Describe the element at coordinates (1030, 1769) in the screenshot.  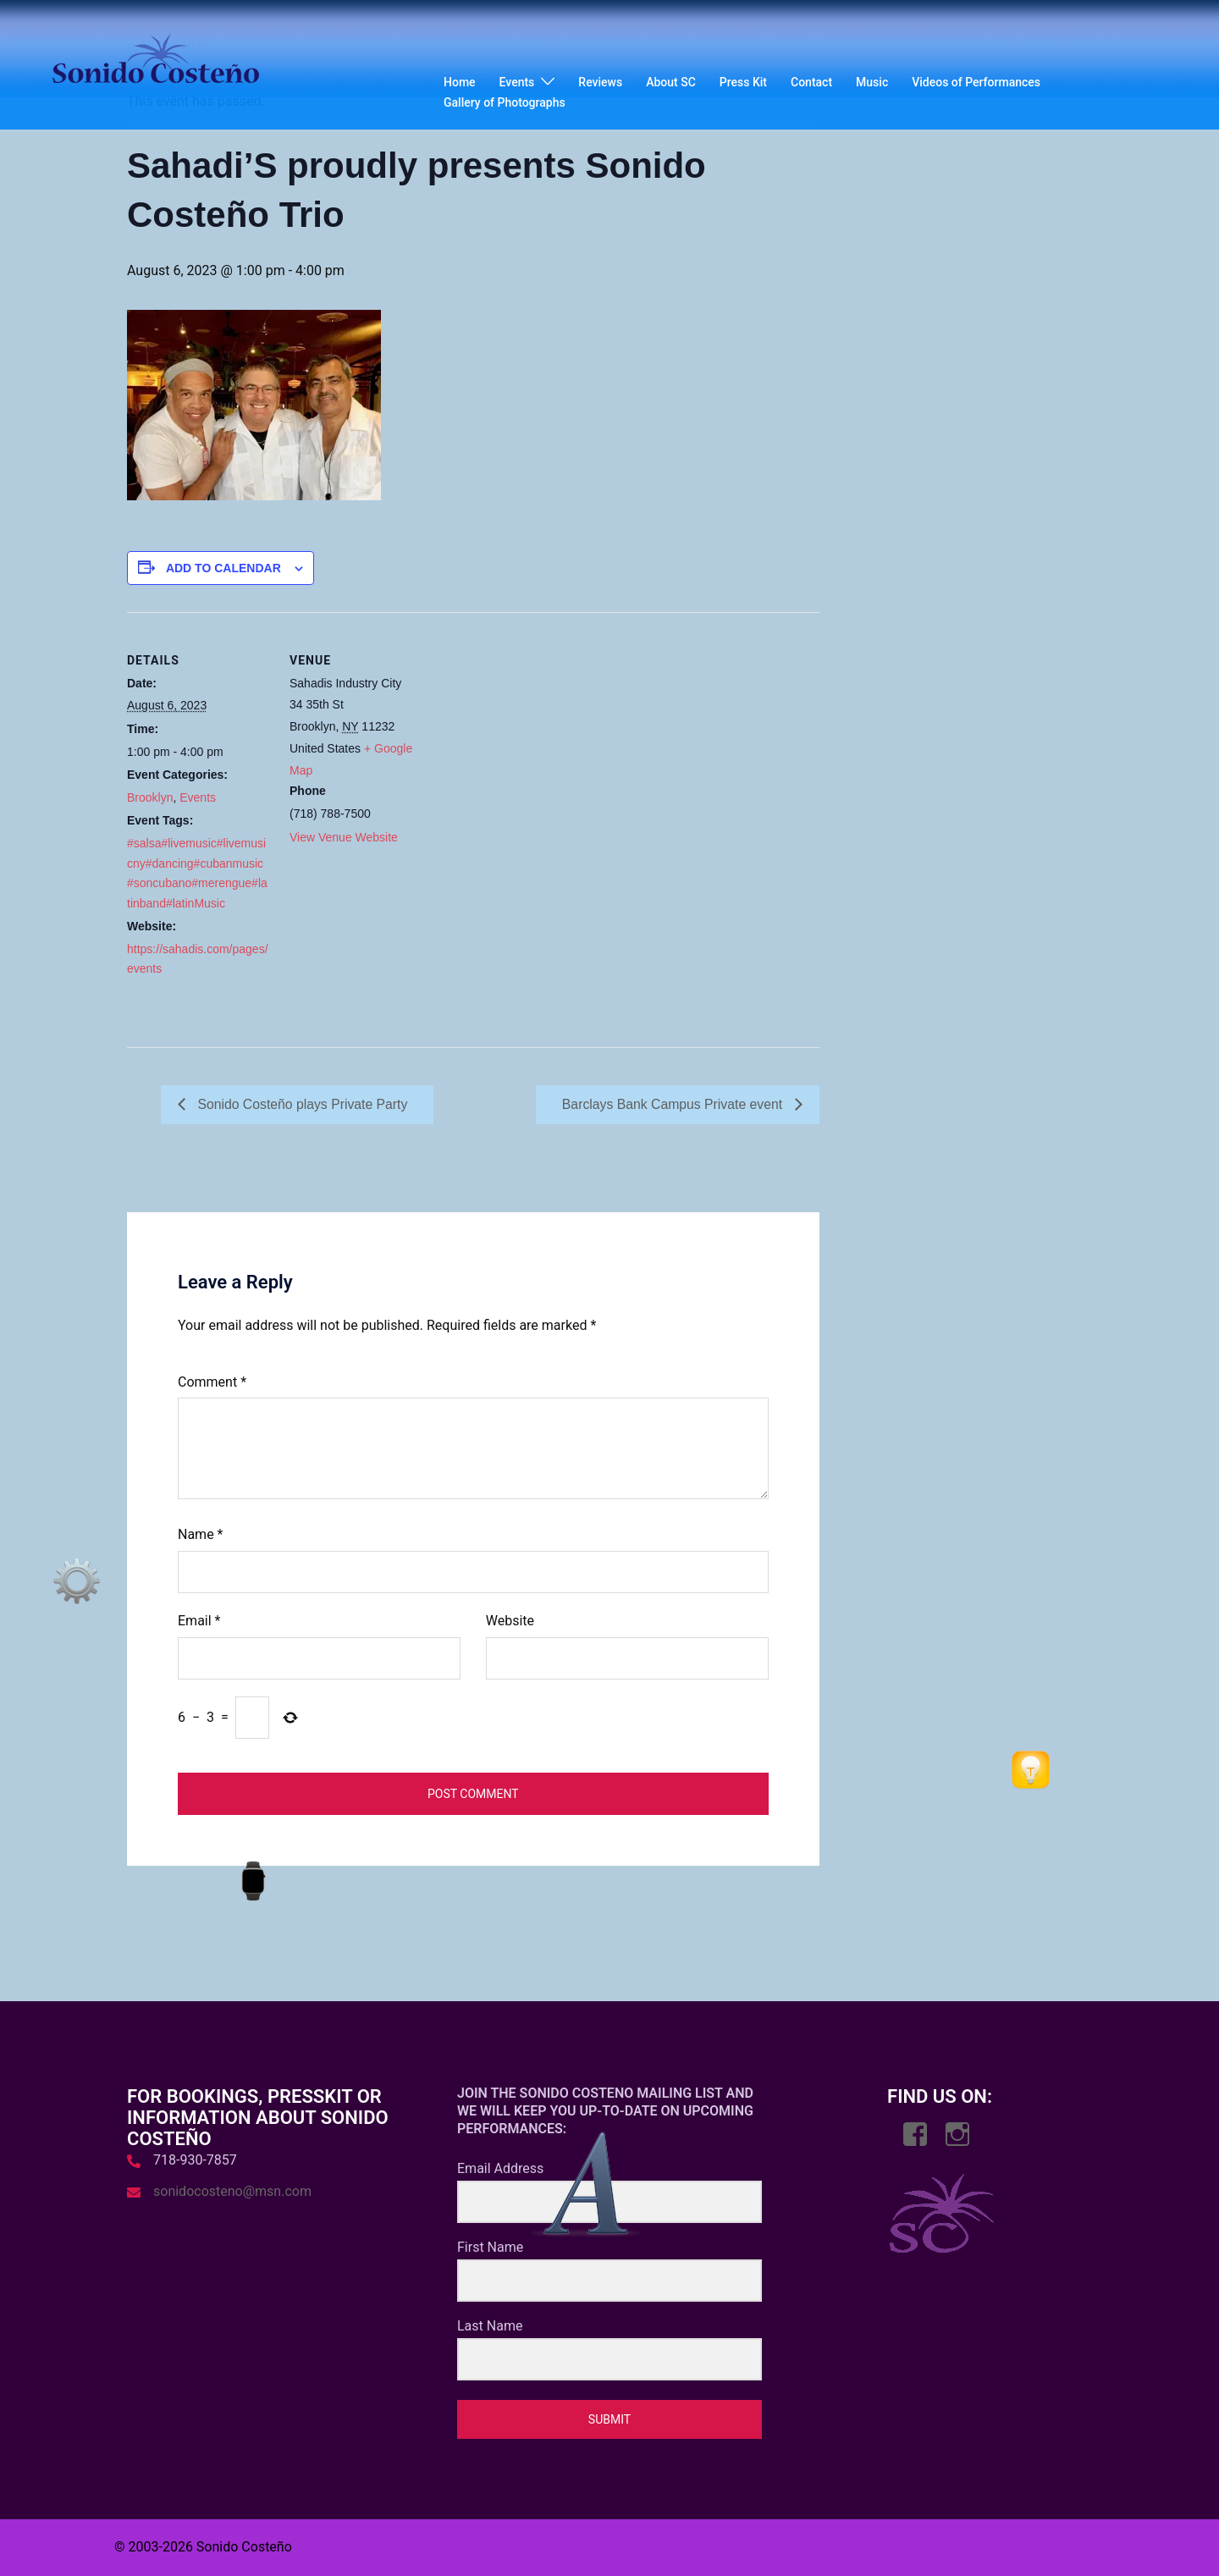
I see `open the Tips app for helpful hints and tutorials` at that location.